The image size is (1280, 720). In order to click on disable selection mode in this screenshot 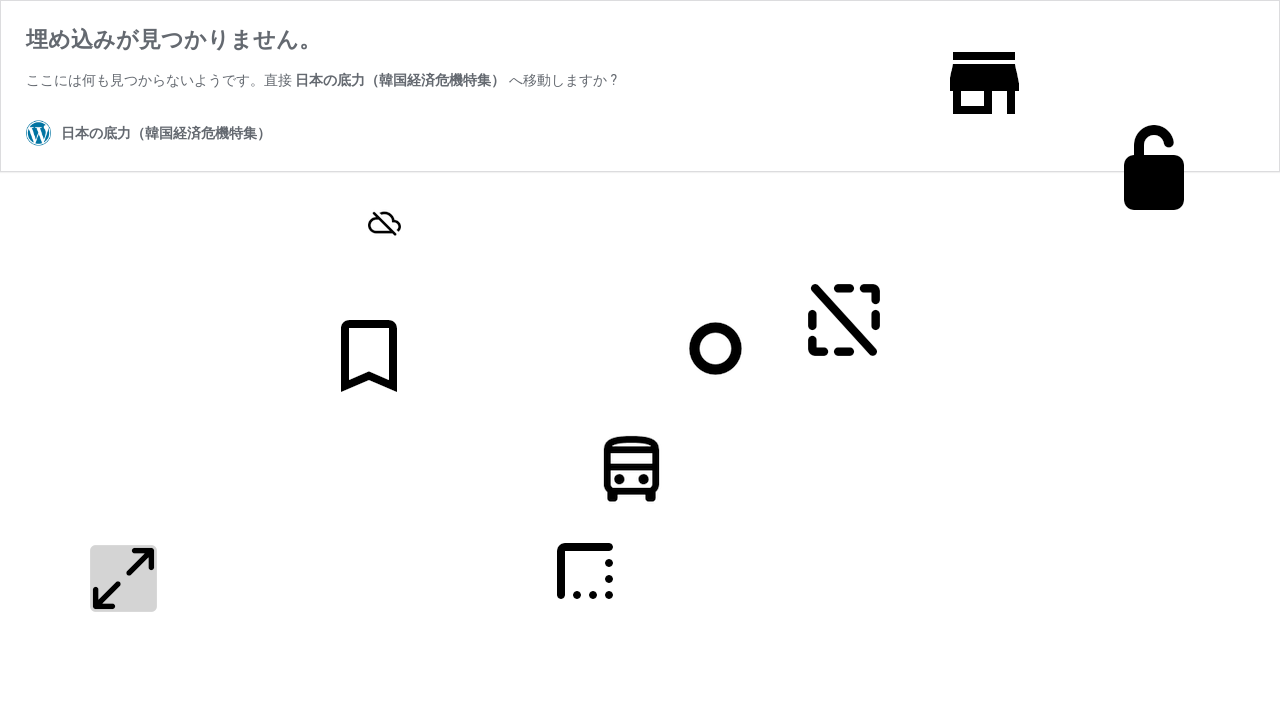, I will do `click(844, 320)`.